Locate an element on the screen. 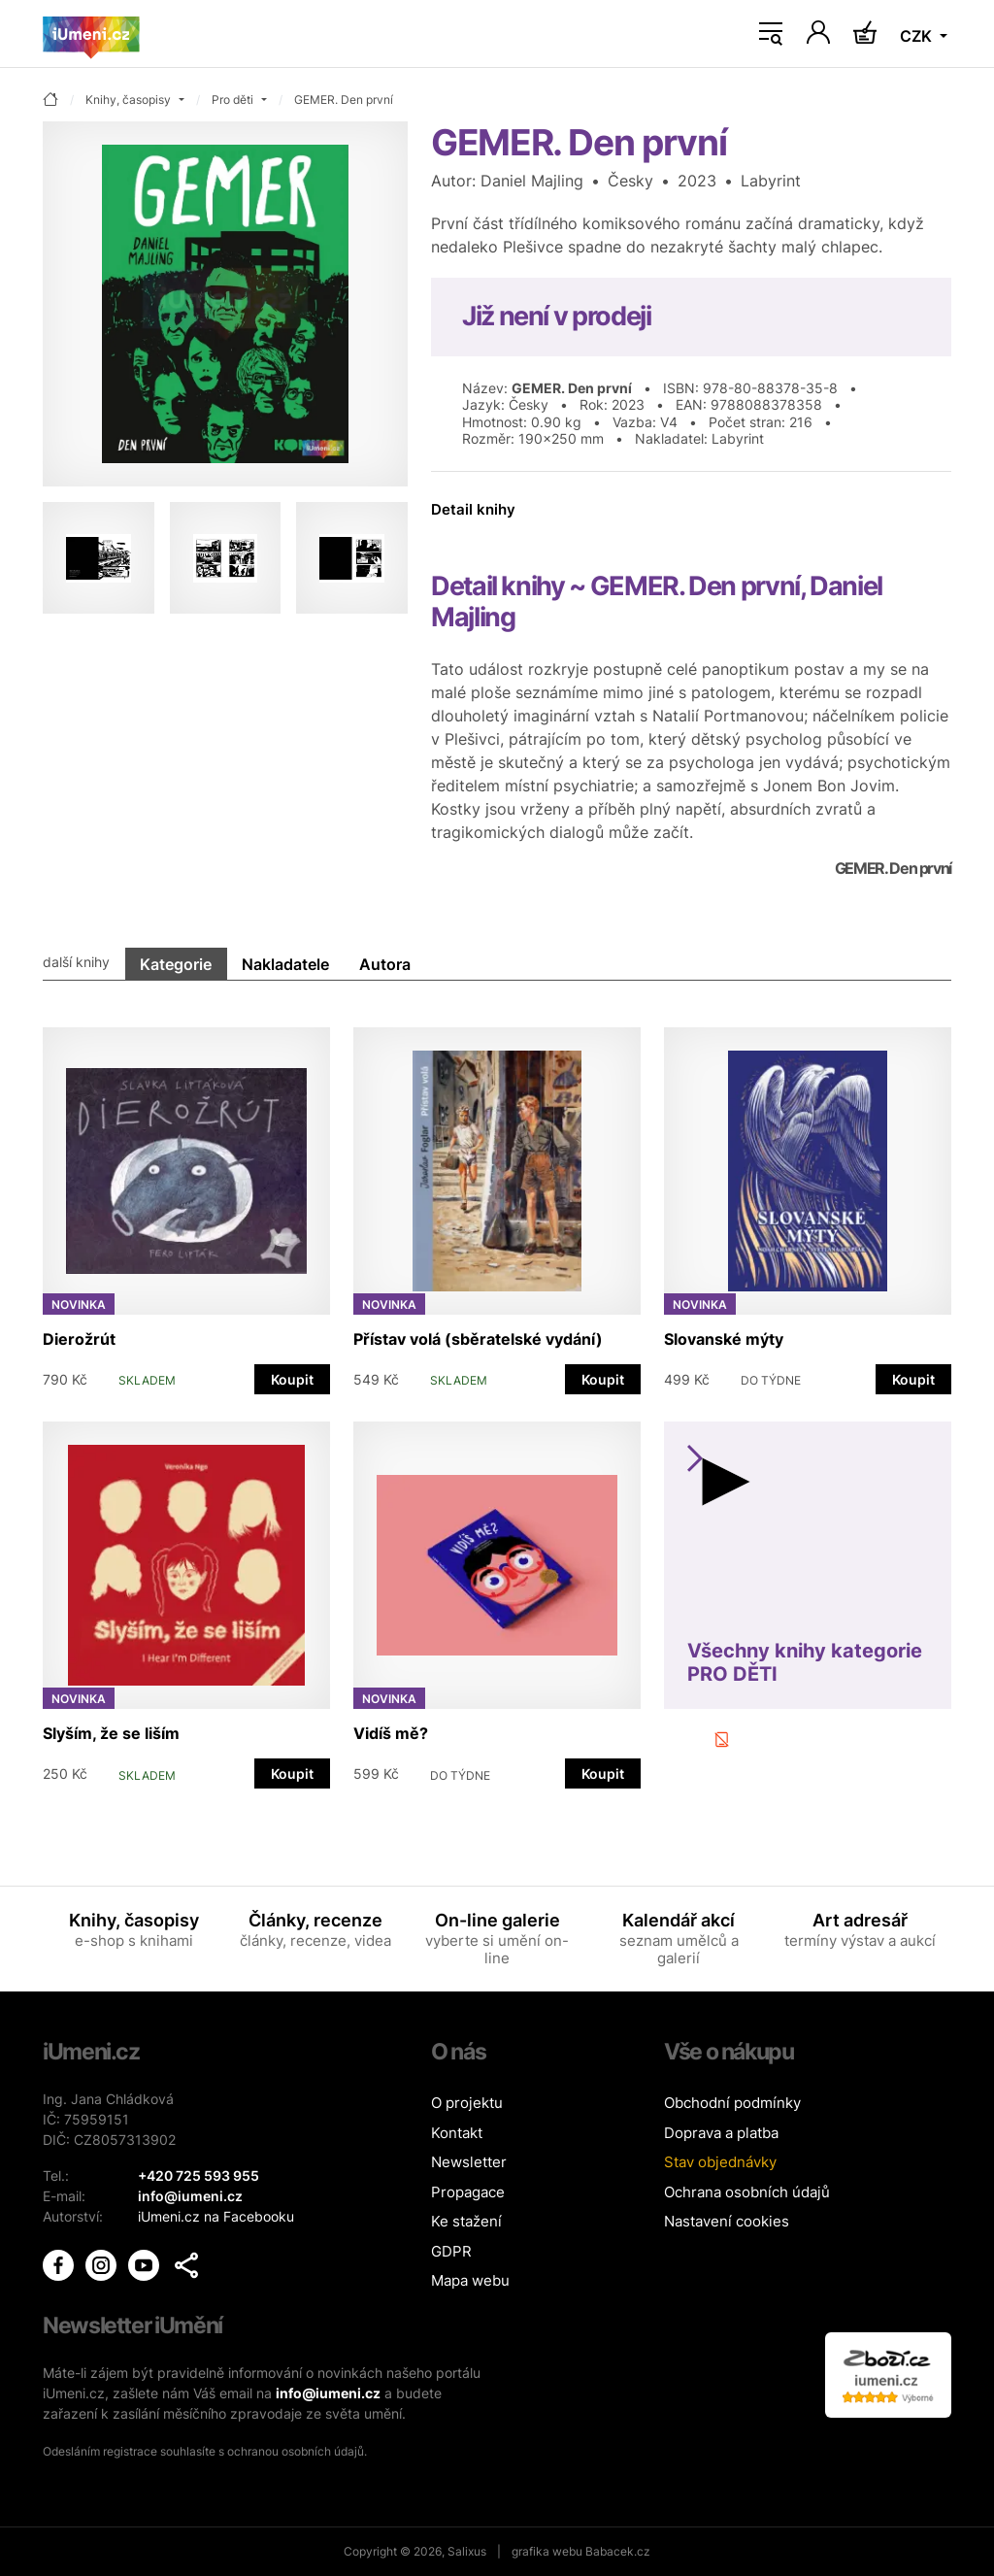 The image size is (994, 2576). play media or video content is located at coordinates (726, 1482).